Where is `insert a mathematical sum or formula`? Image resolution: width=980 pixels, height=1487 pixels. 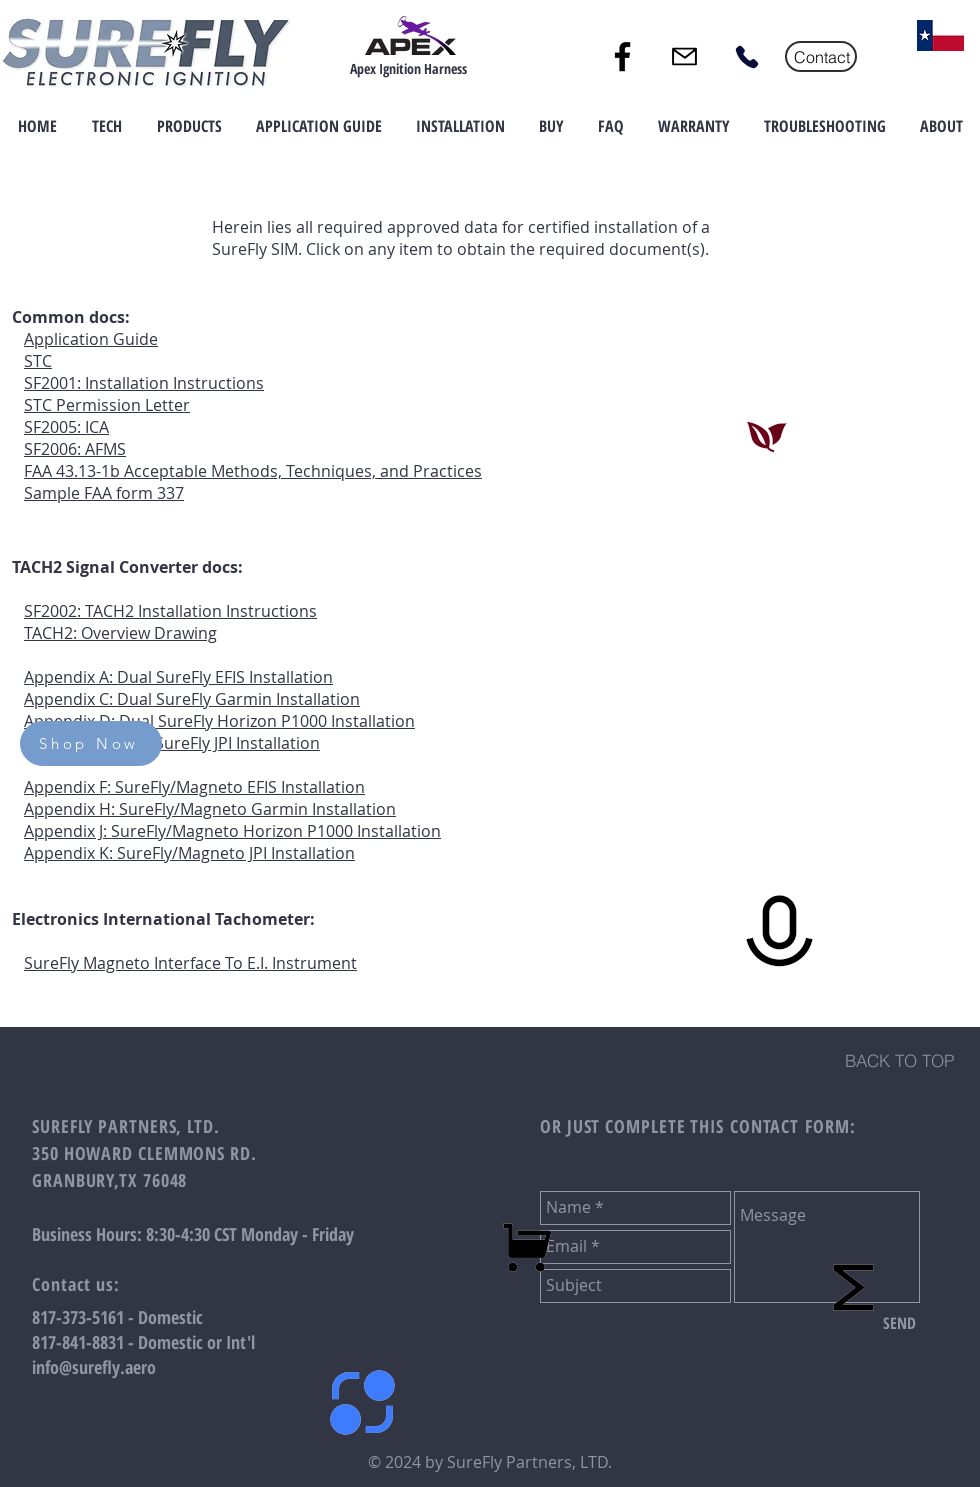 insert a mathematical sum or formula is located at coordinates (853, 1287).